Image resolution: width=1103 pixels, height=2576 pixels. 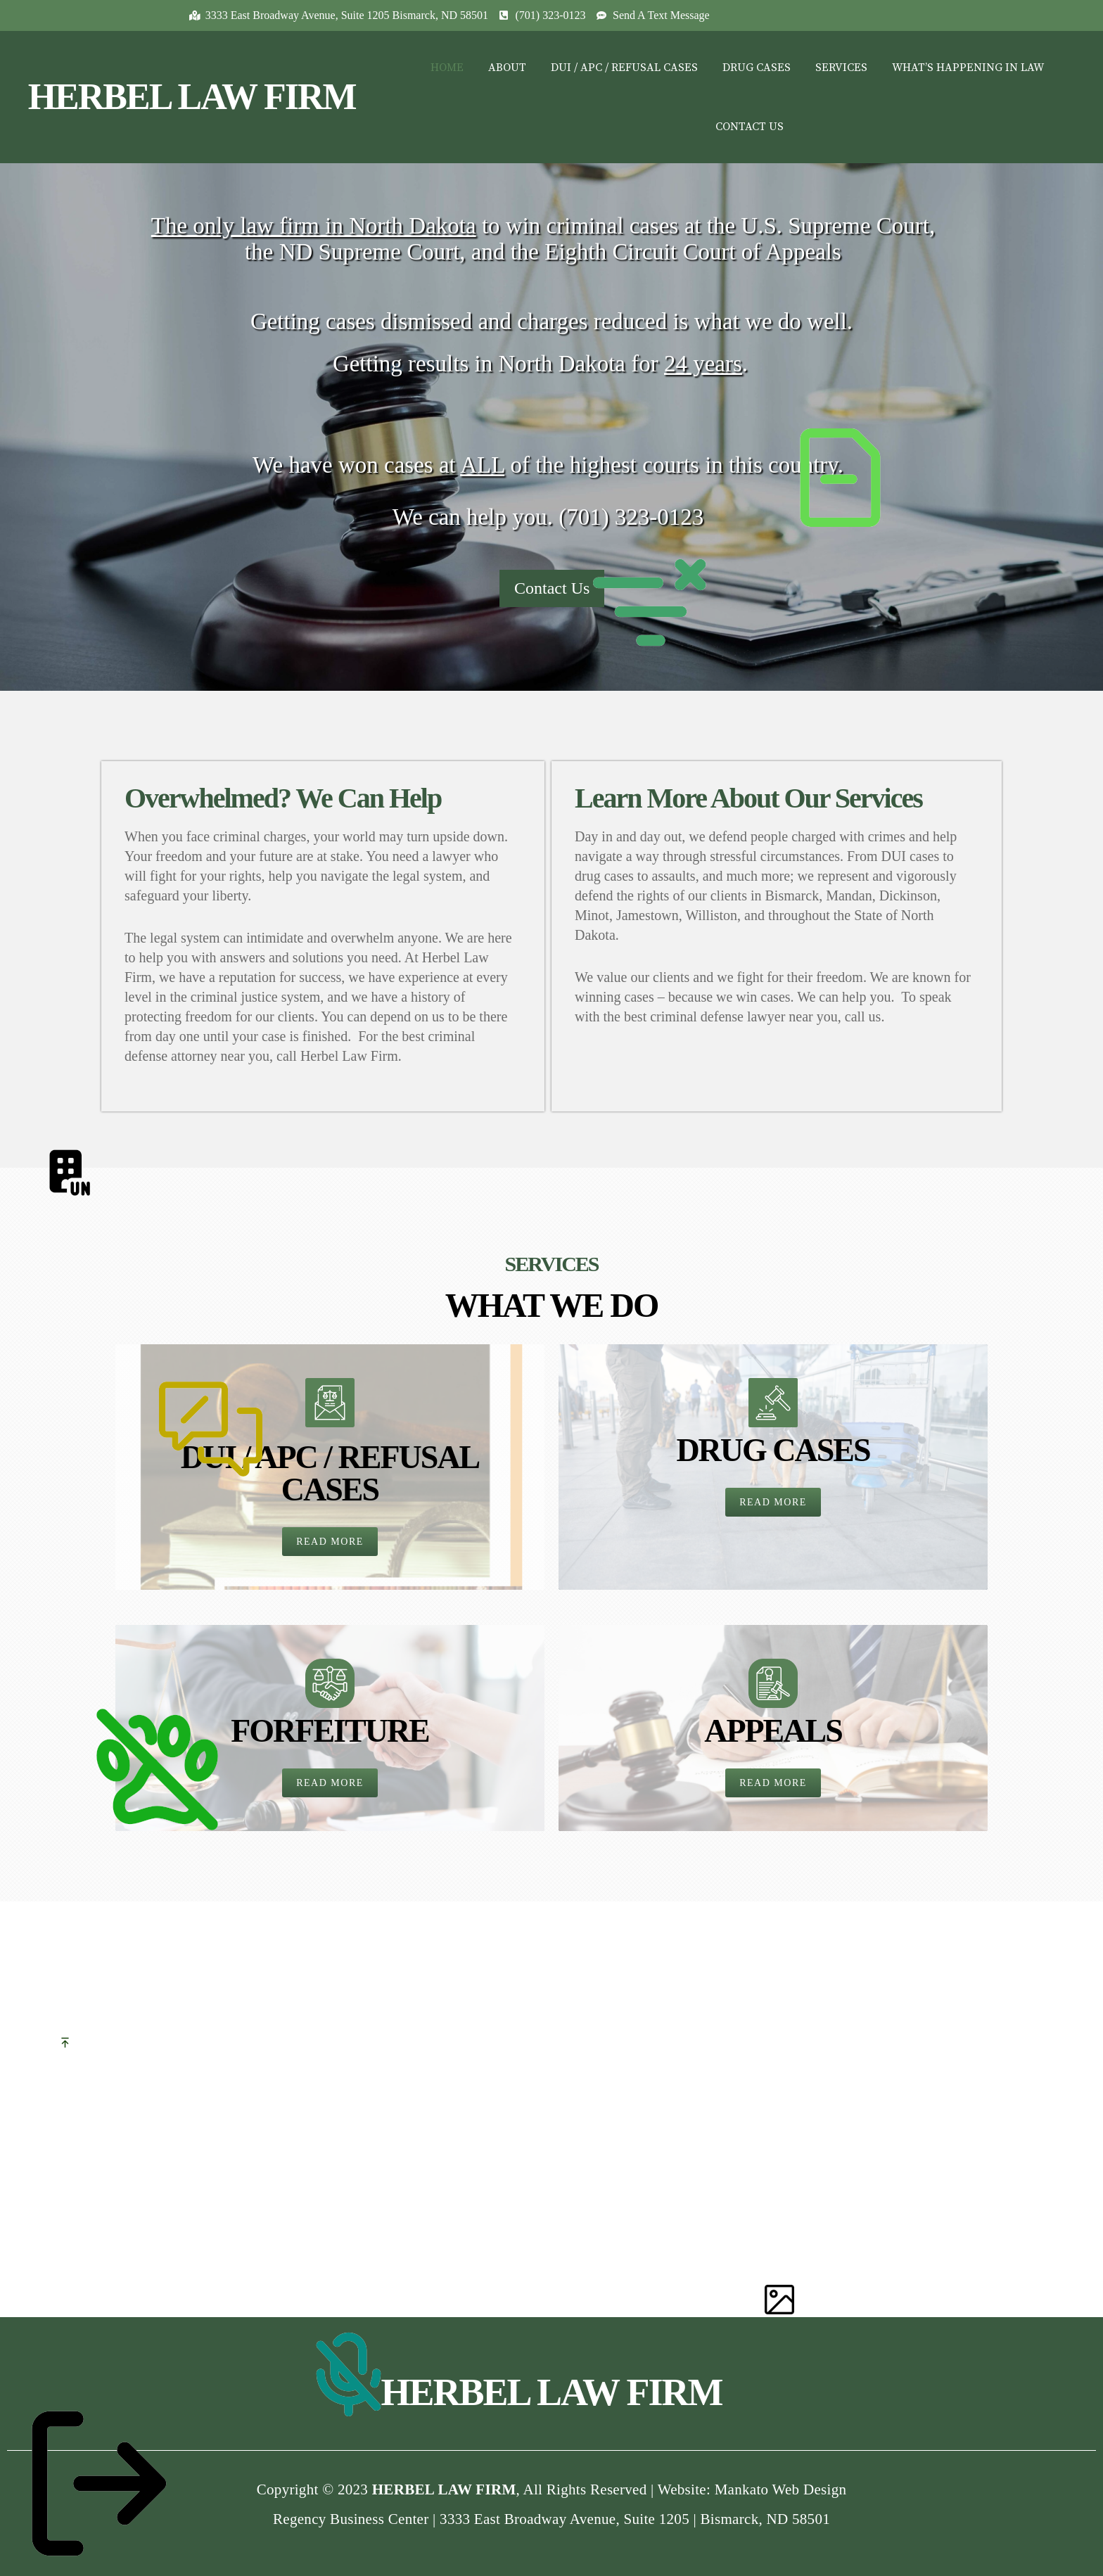 I want to click on move item to top of list, so click(x=65, y=2042).